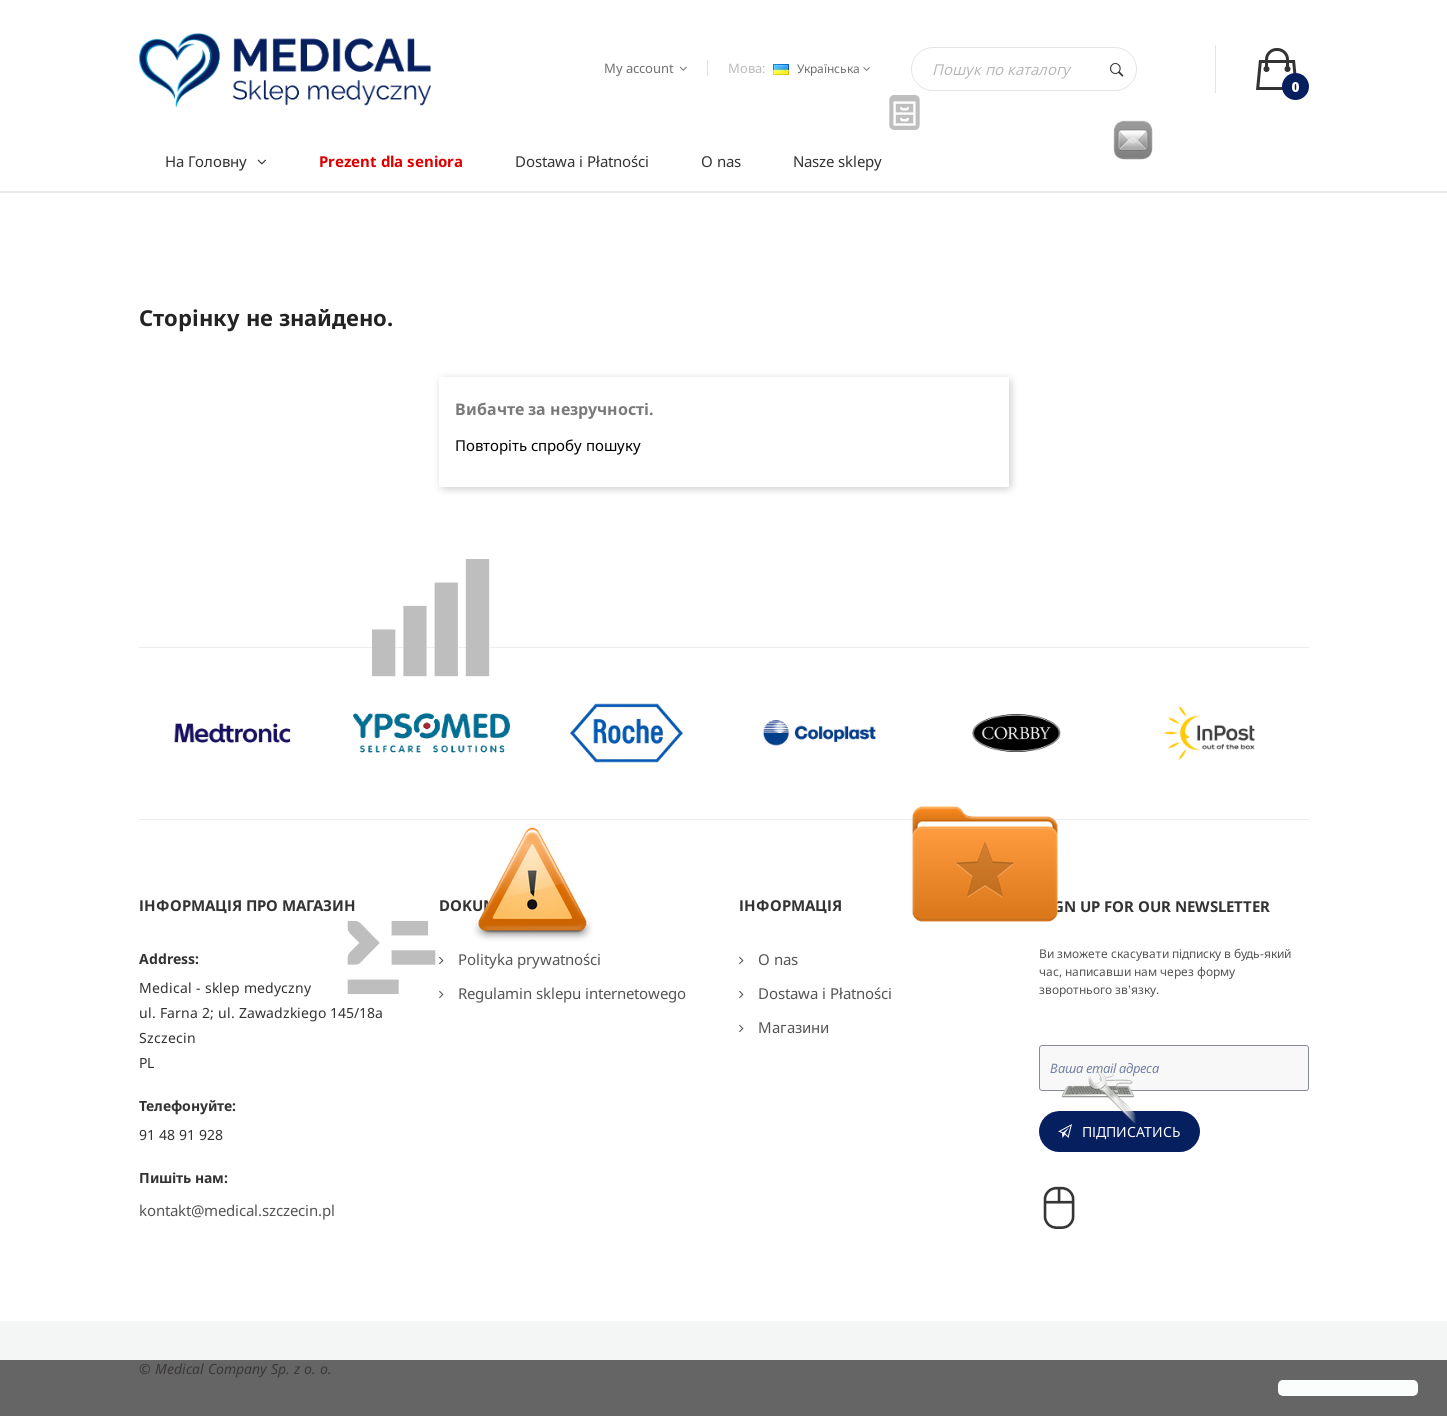 This screenshot has width=1447, height=1416. Describe the element at coordinates (391, 957) in the screenshot. I see `decrease text indentation (right-to-left layout)` at that location.